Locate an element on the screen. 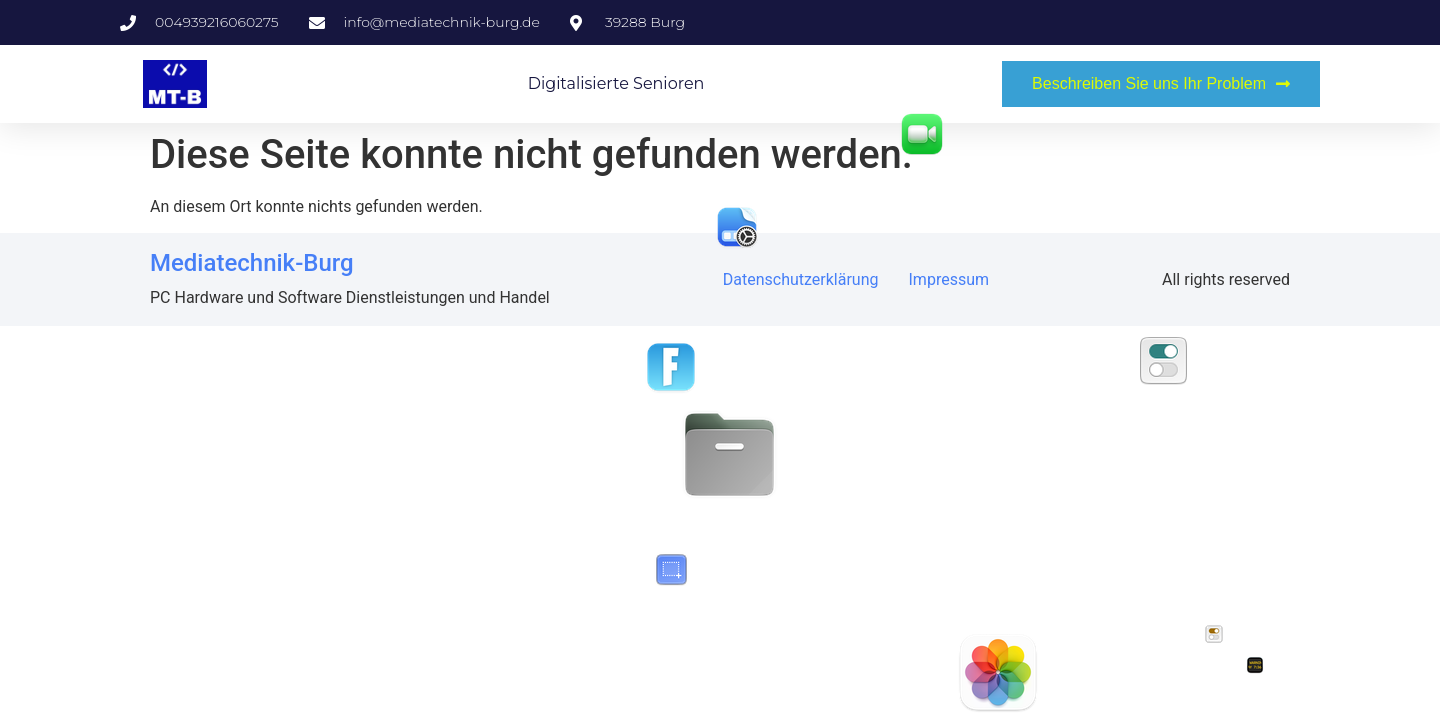 The width and height of the screenshot is (1440, 720). open desktop preferences or settings is located at coordinates (1163, 360).